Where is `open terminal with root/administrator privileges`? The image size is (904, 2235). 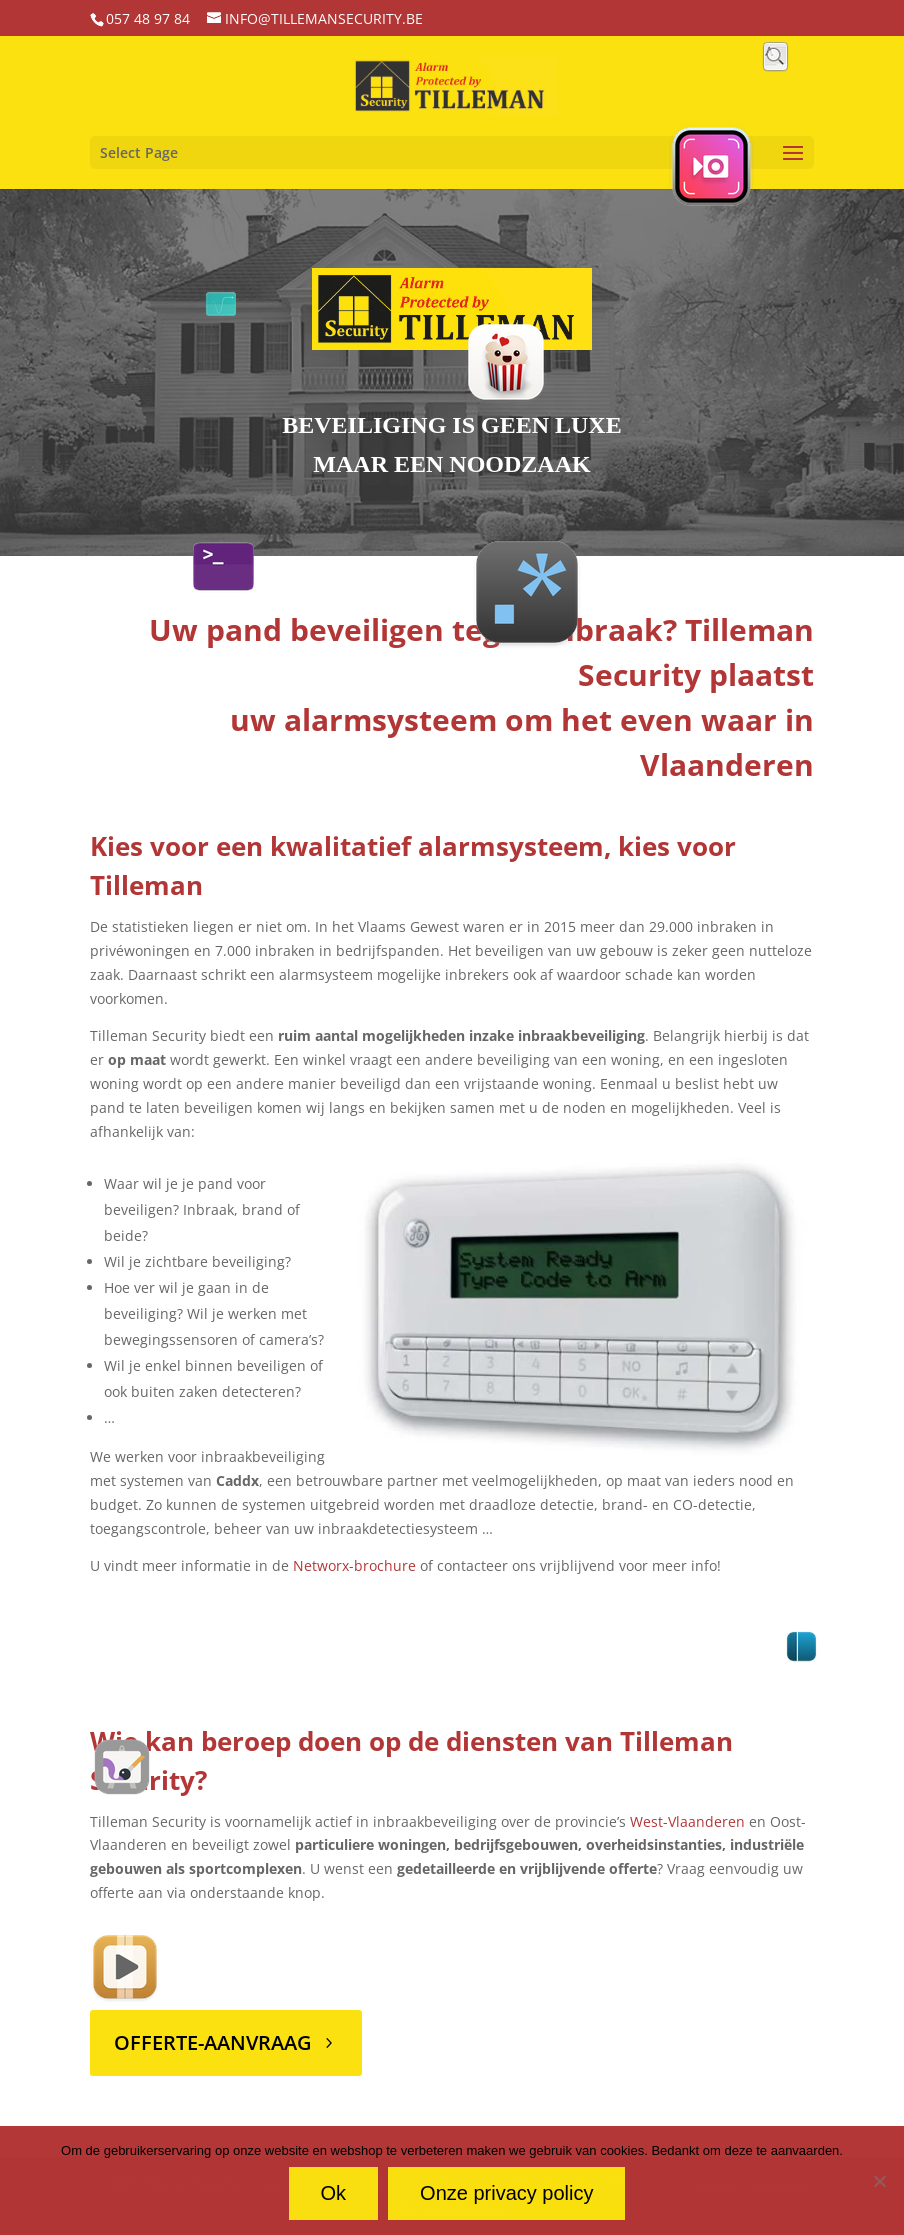 open terminal with root/administrator privileges is located at coordinates (223, 566).